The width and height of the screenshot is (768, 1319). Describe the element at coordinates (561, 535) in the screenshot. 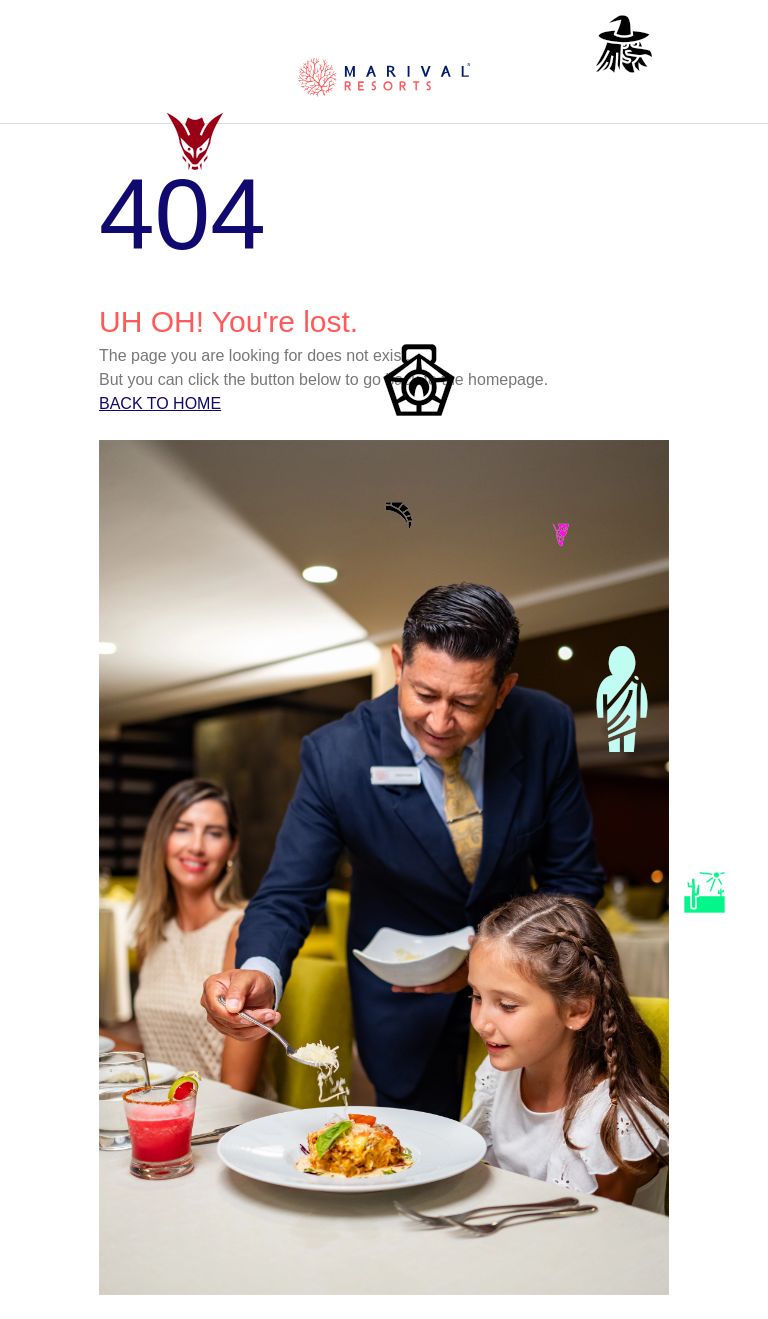

I see `indicates cave or underground environment in game` at that location.